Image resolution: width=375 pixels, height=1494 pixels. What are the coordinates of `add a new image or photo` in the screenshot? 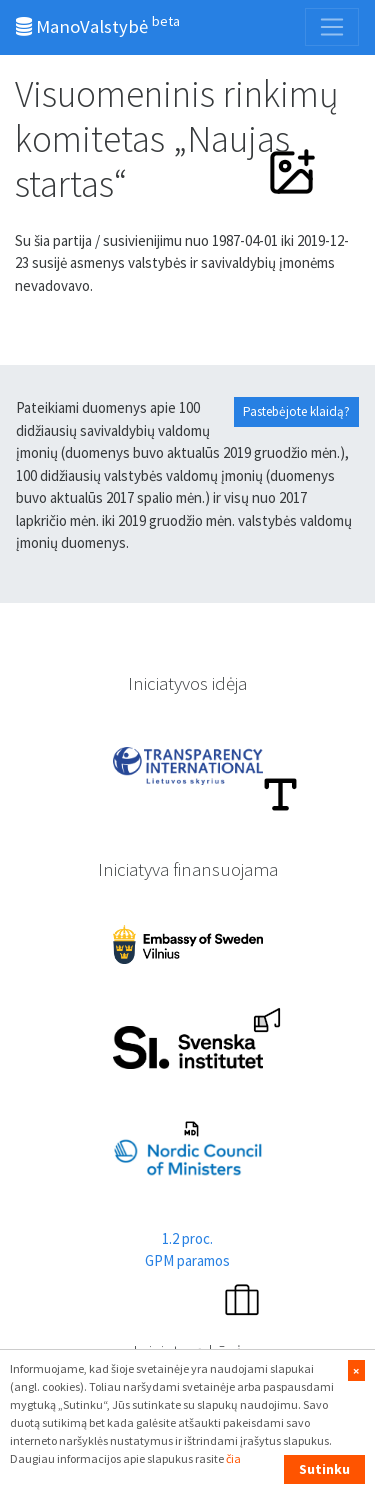 It's located at (291, 172).